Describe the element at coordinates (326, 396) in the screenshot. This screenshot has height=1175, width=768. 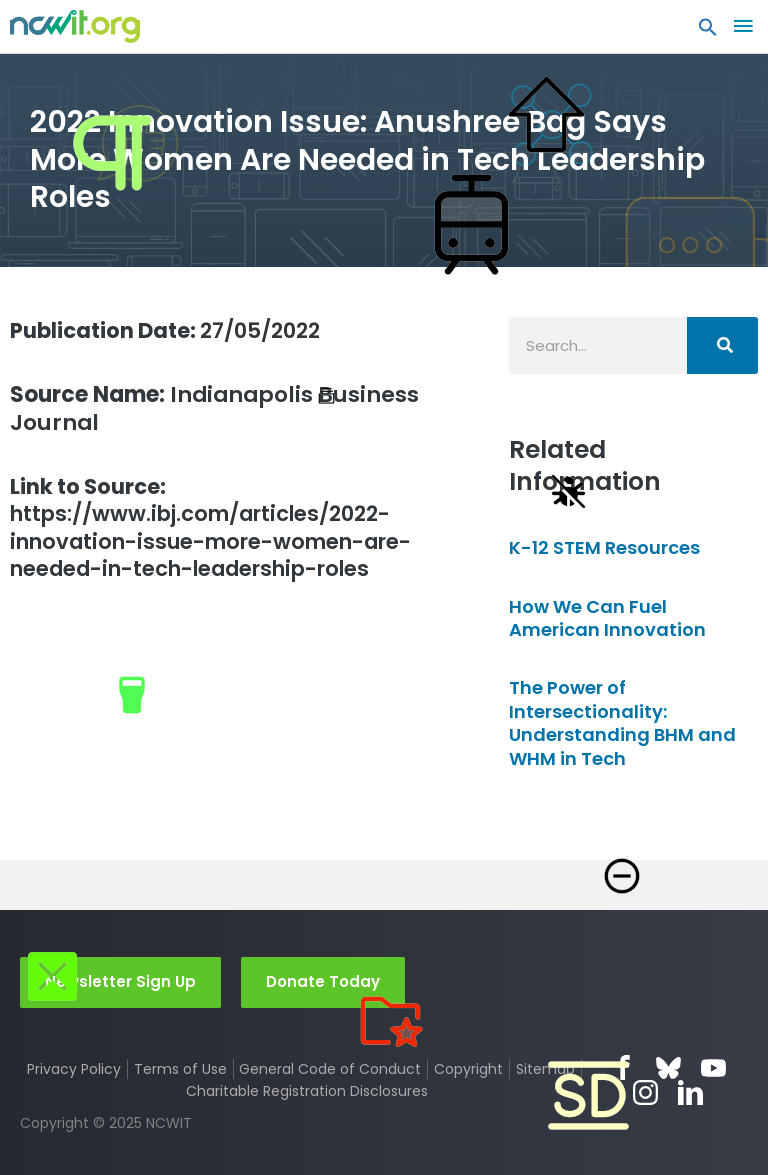
I see `view stacked cards or layers` at that location.